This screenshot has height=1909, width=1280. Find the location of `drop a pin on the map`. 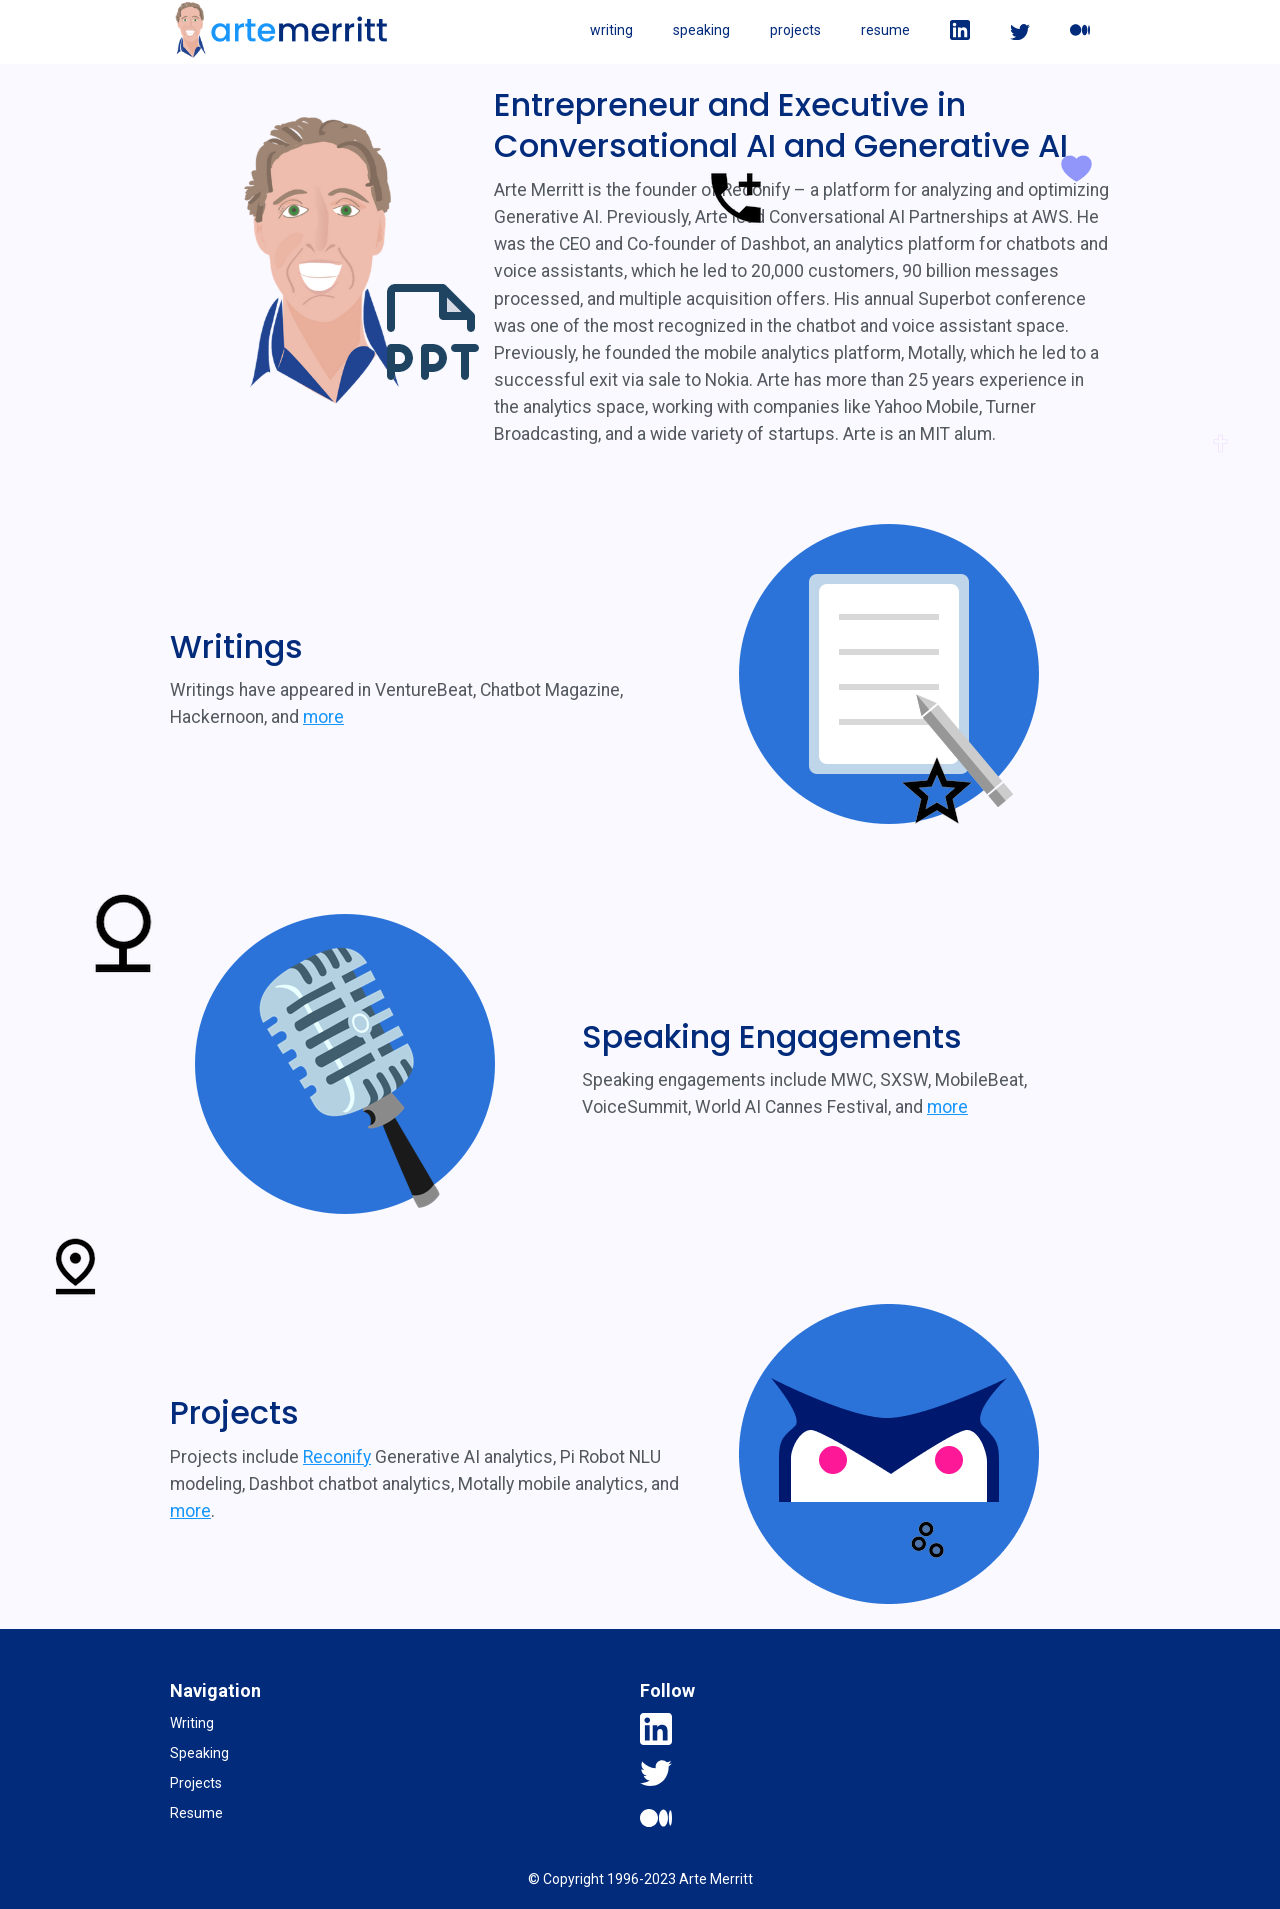

drop a pin on the map is located at coordinates (75, 1266).